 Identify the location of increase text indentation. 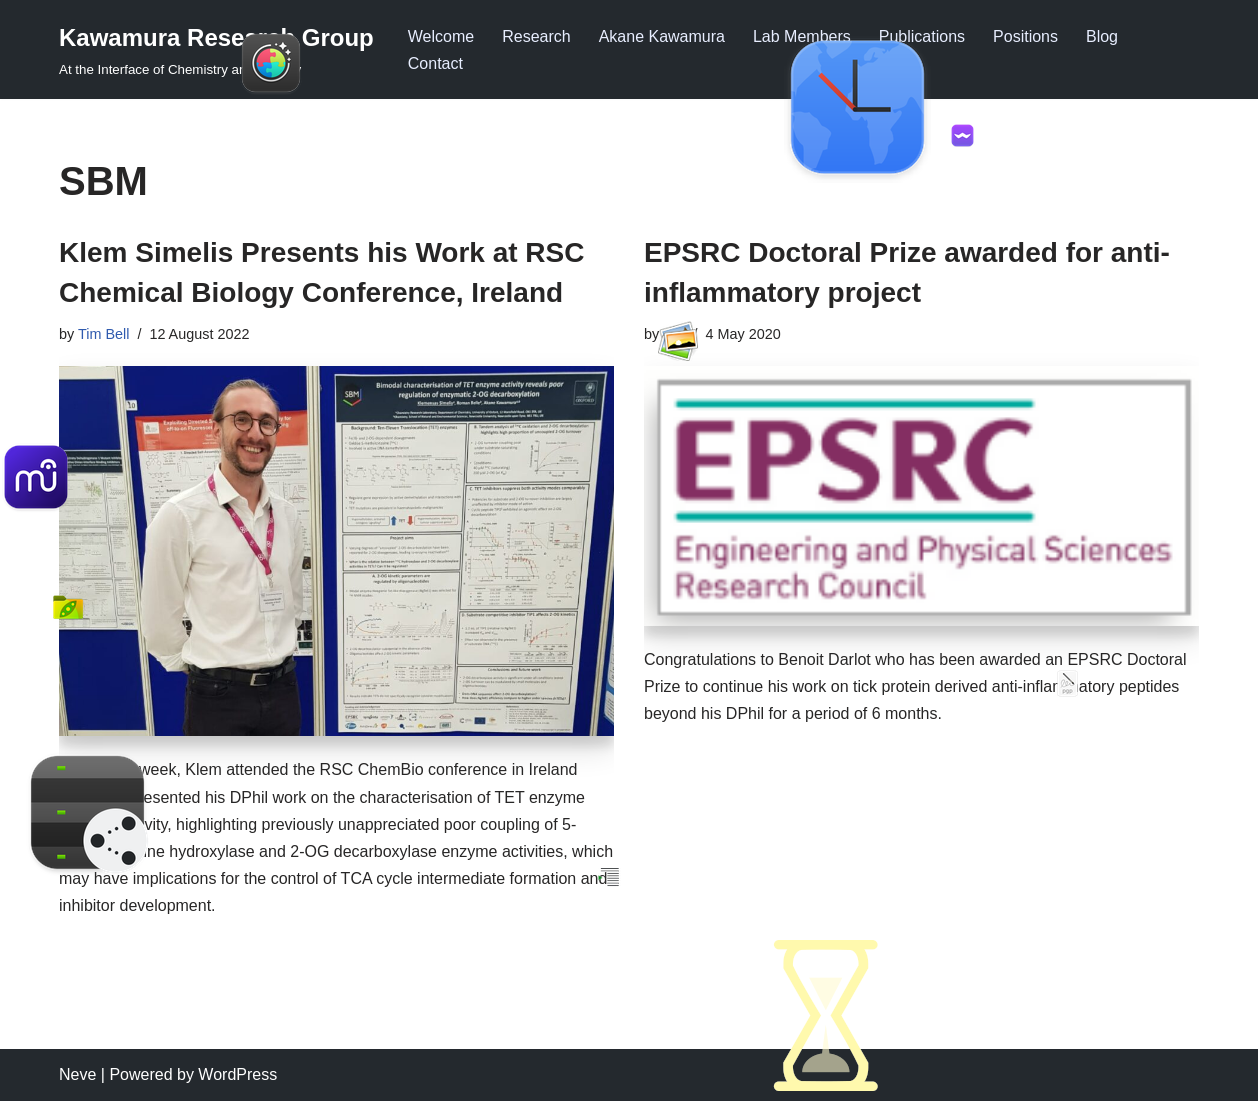
(609, 877).